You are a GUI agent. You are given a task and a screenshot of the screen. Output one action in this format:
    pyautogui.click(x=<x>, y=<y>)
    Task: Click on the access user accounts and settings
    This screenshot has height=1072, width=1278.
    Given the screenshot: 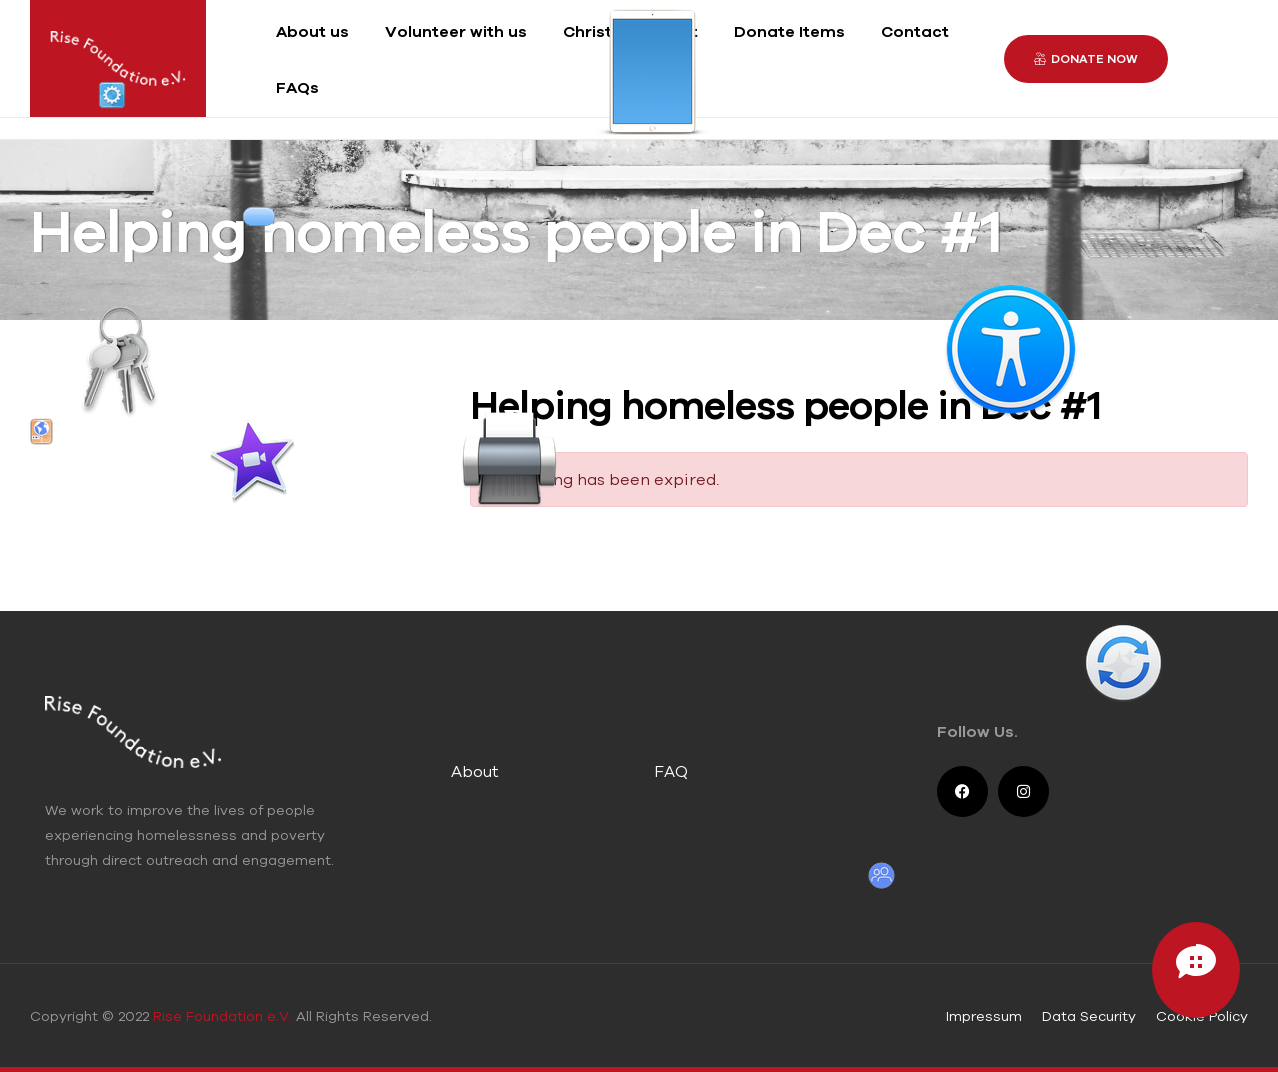 What is the action you would take?
    pyautogui.click(x=881, y=875)
    